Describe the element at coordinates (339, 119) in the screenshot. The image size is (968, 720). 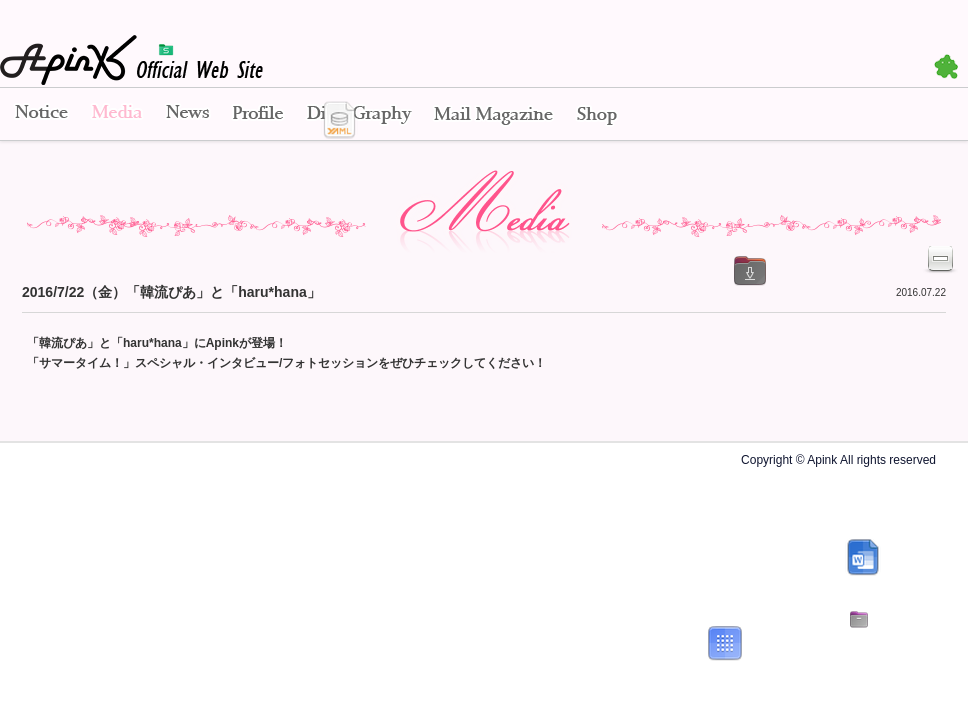
I see `a yaml configuration file` at that location.